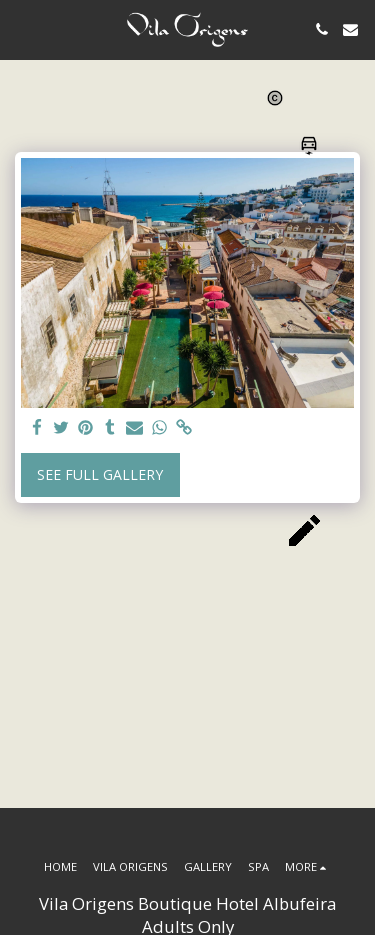  Describe the element at coordinates (275, 98) in the screenshot. I see `indicates copyrighted content` at that location.